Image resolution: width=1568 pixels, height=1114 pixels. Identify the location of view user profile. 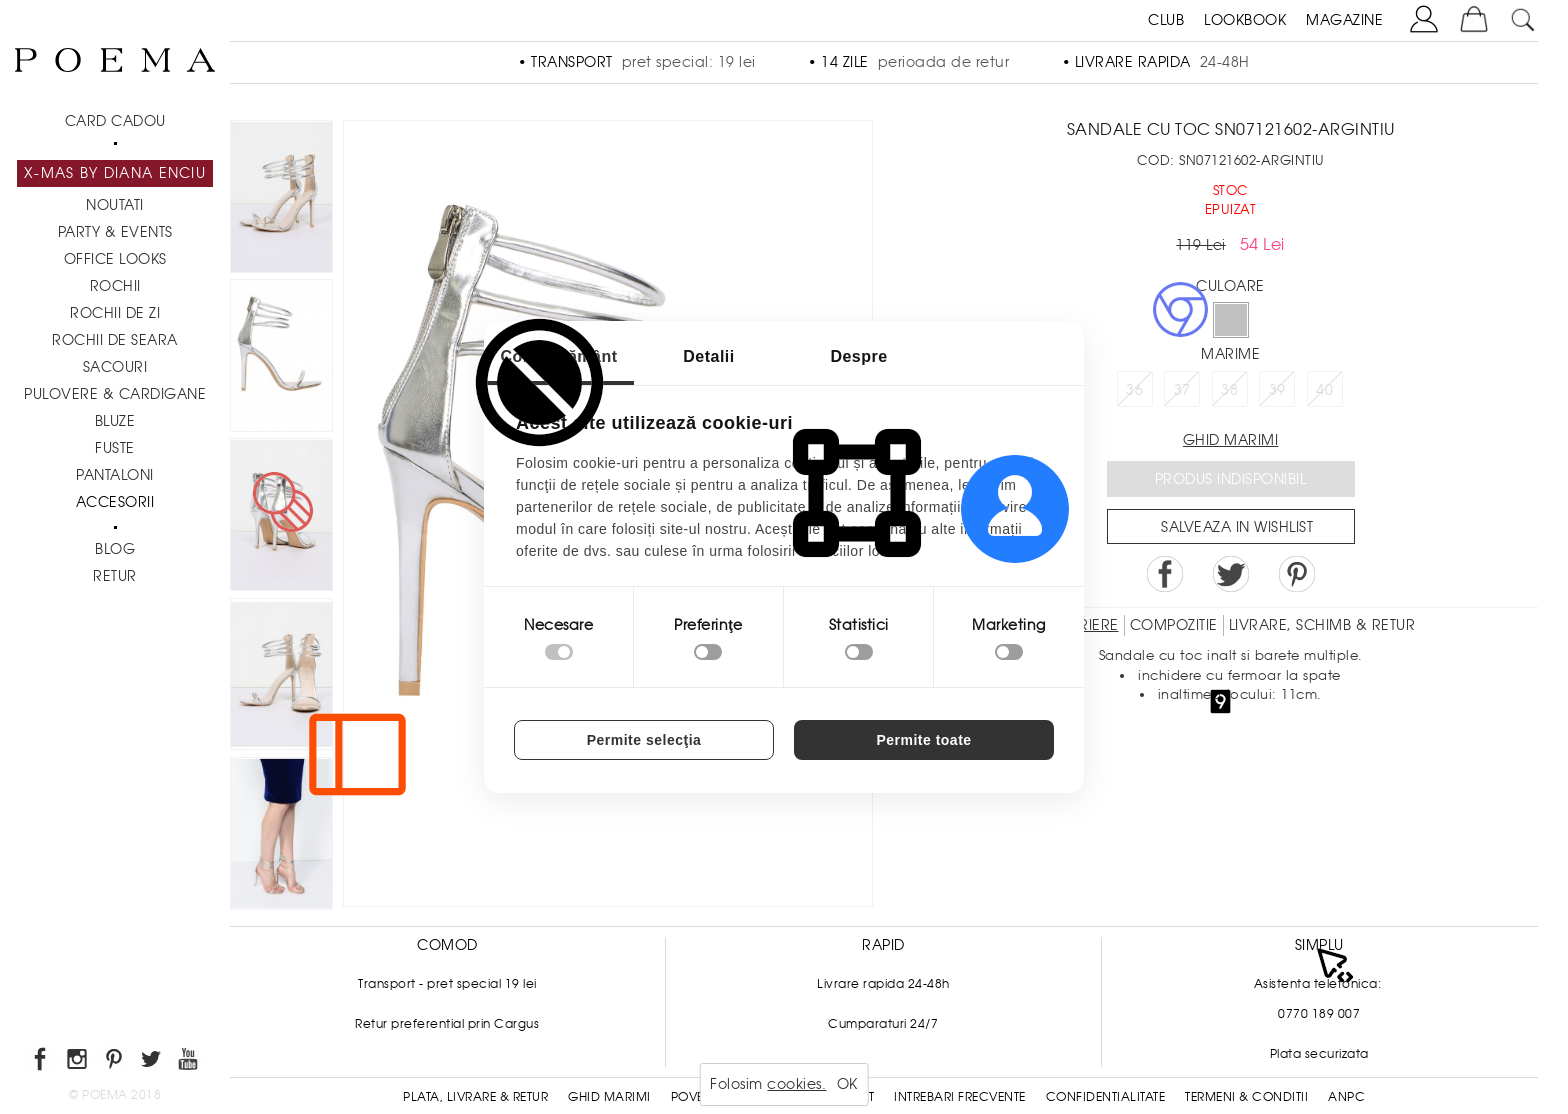
(1015, 509).